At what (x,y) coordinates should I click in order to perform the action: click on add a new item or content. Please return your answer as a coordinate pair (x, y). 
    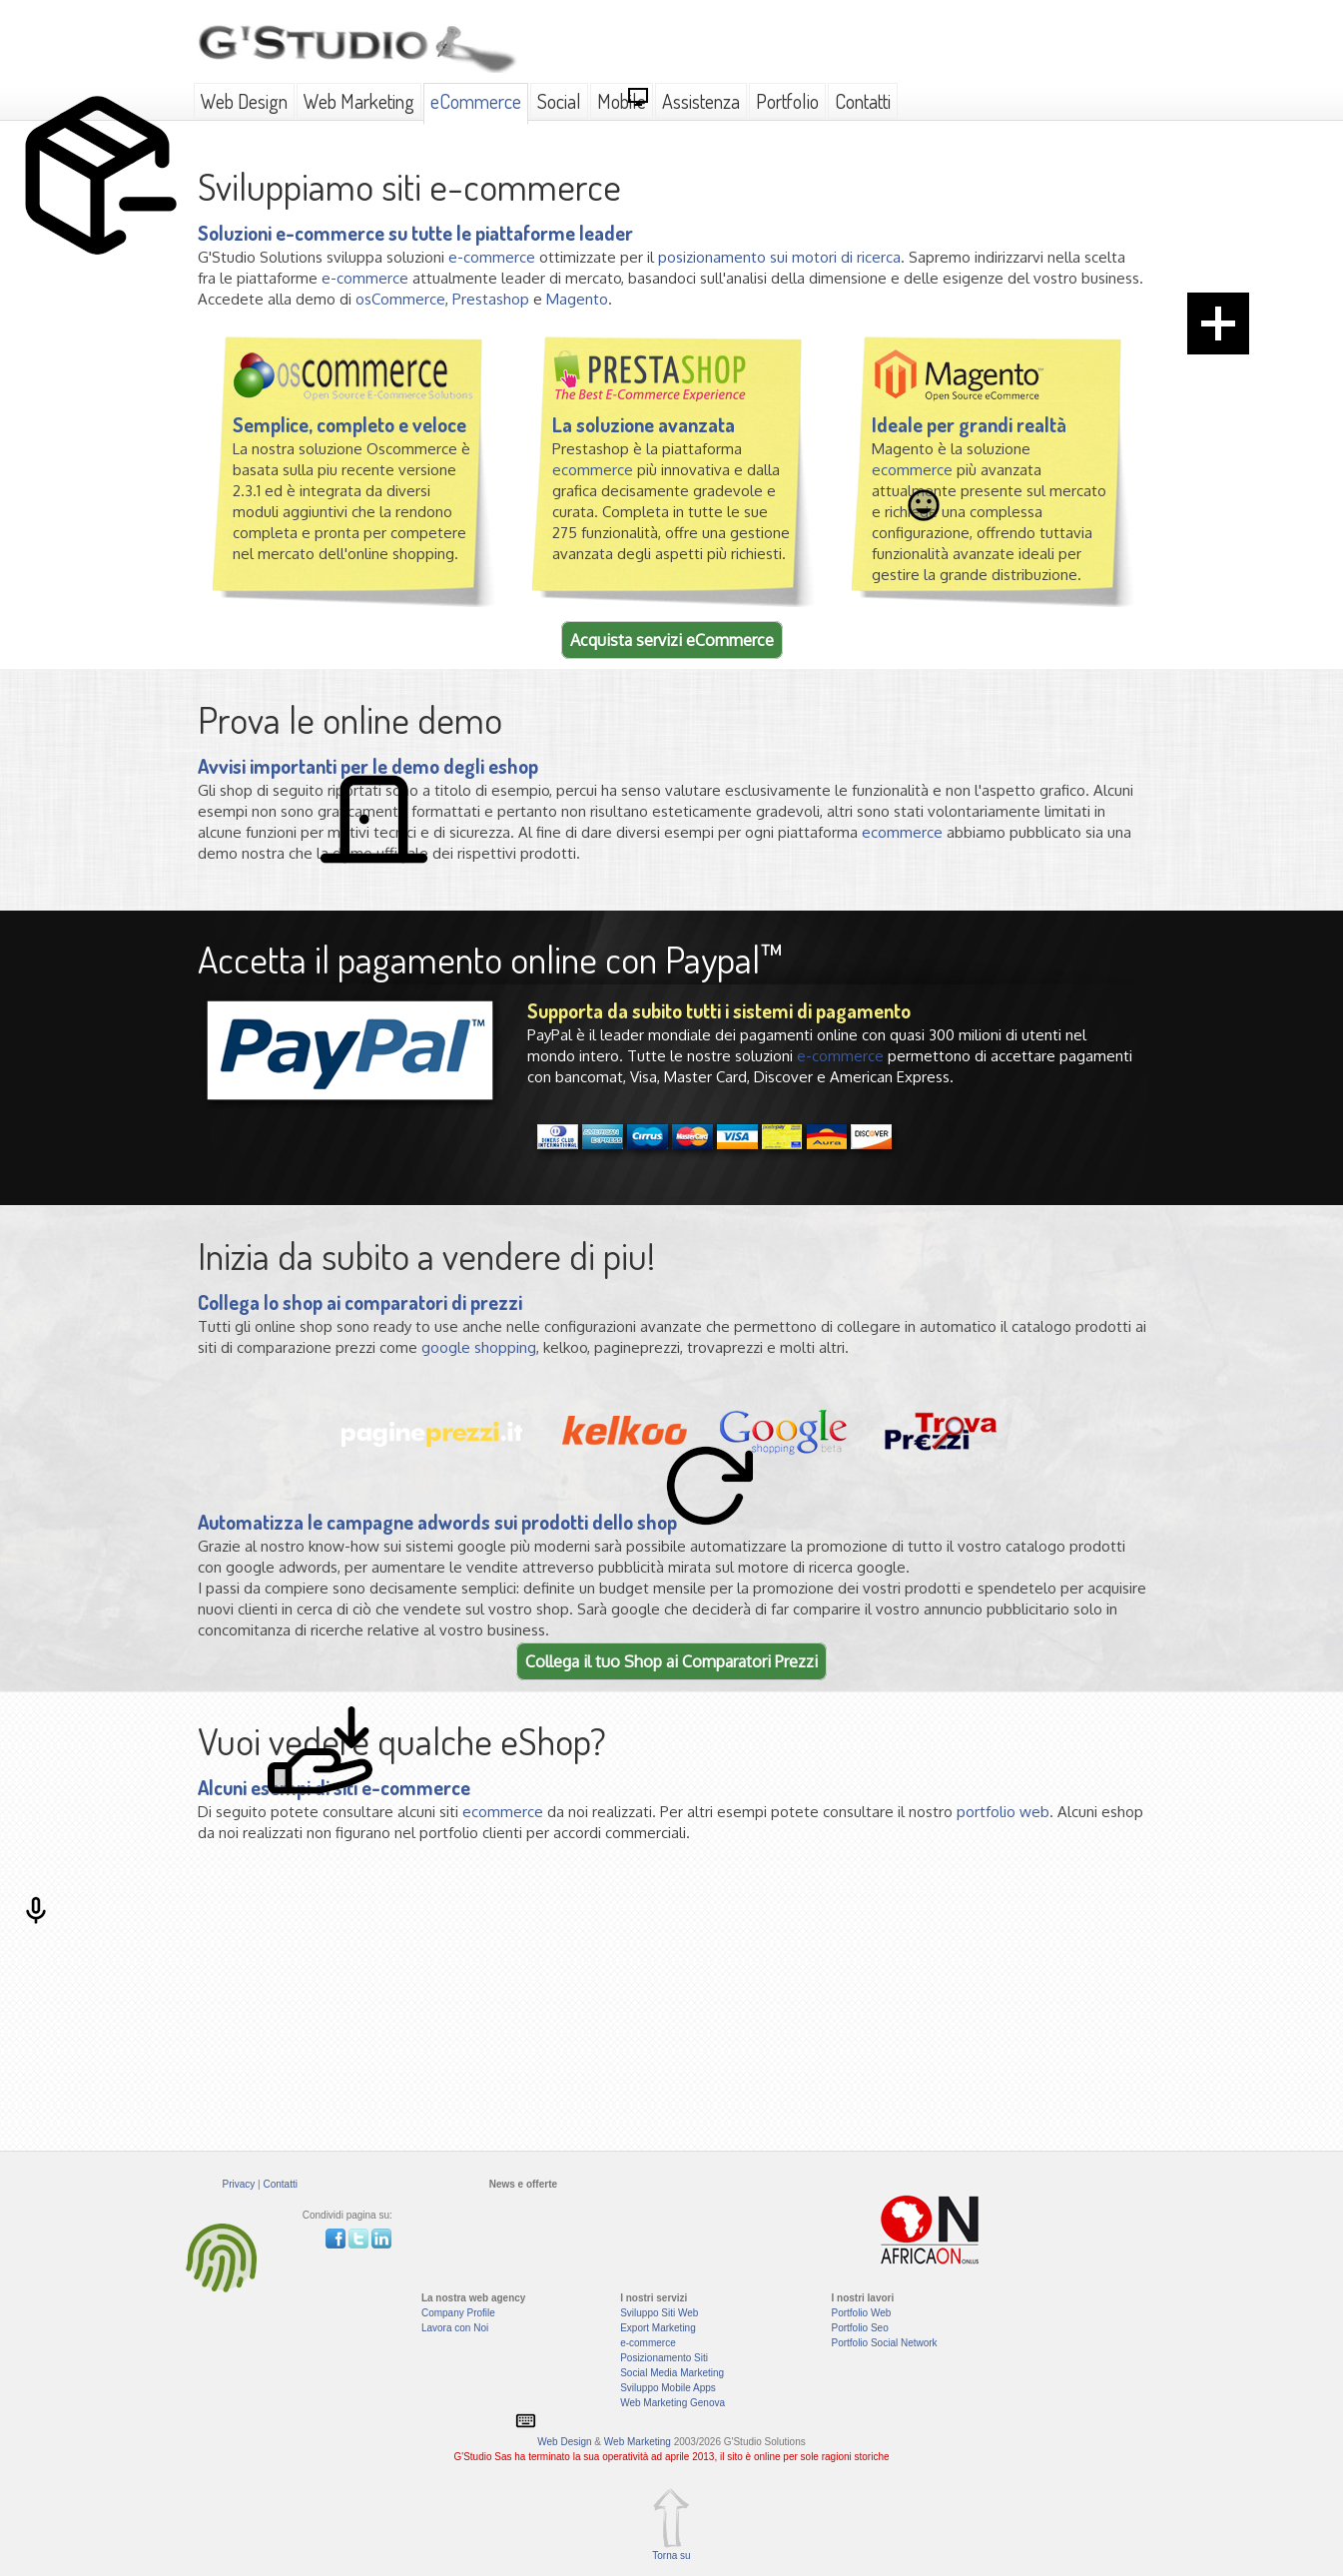
    Looking at the image, I should click on (1218, 323).